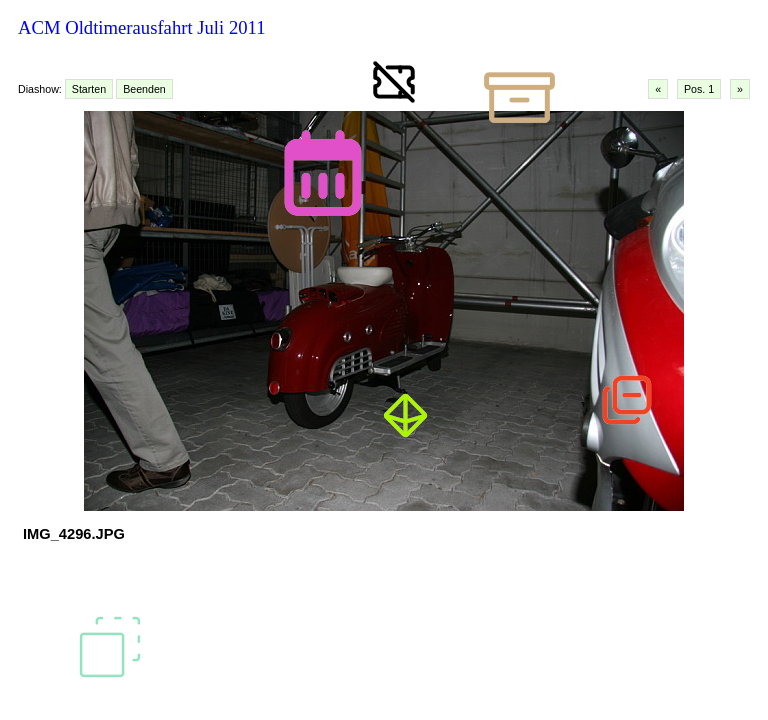 The height and width of the screenshot is (720, 768). I want to click on send selection to background layer, so click(110, 647).